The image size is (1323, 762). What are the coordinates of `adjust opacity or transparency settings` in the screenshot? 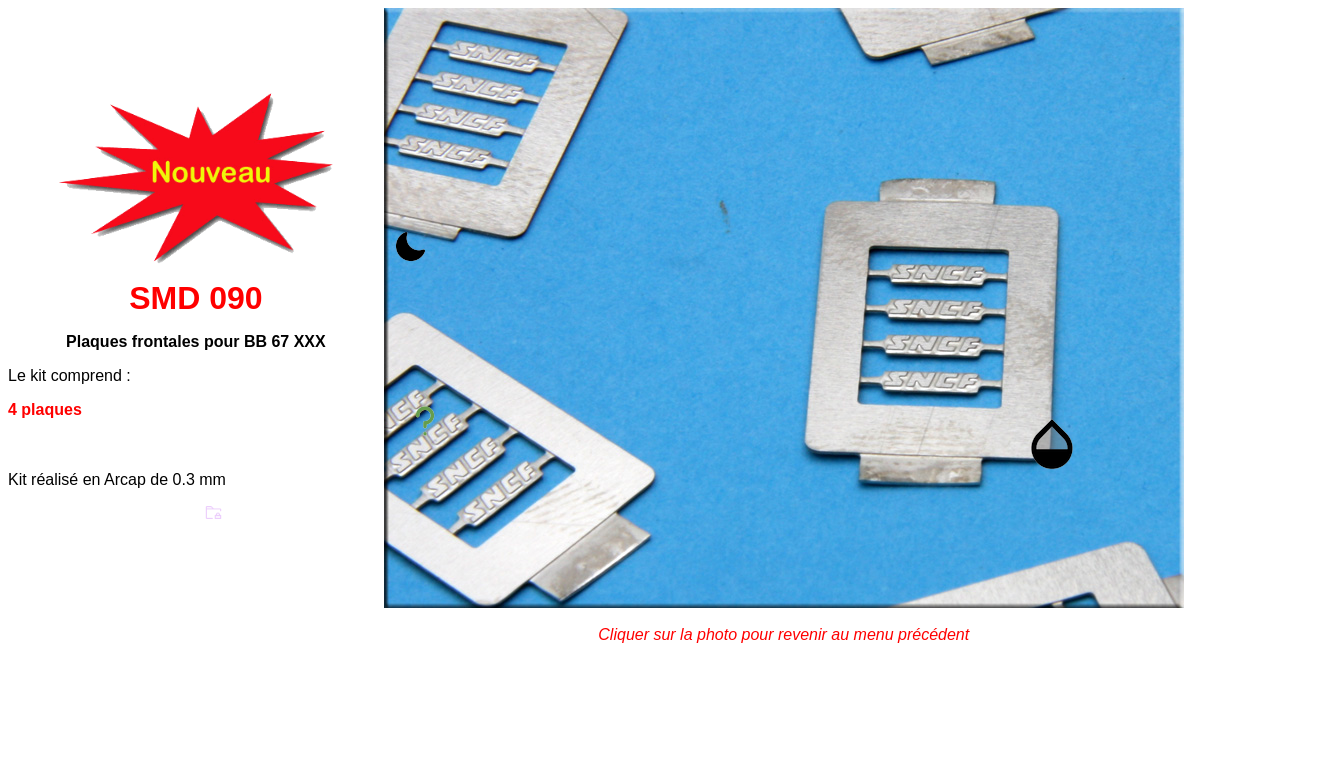 It's located at (1052, 444).